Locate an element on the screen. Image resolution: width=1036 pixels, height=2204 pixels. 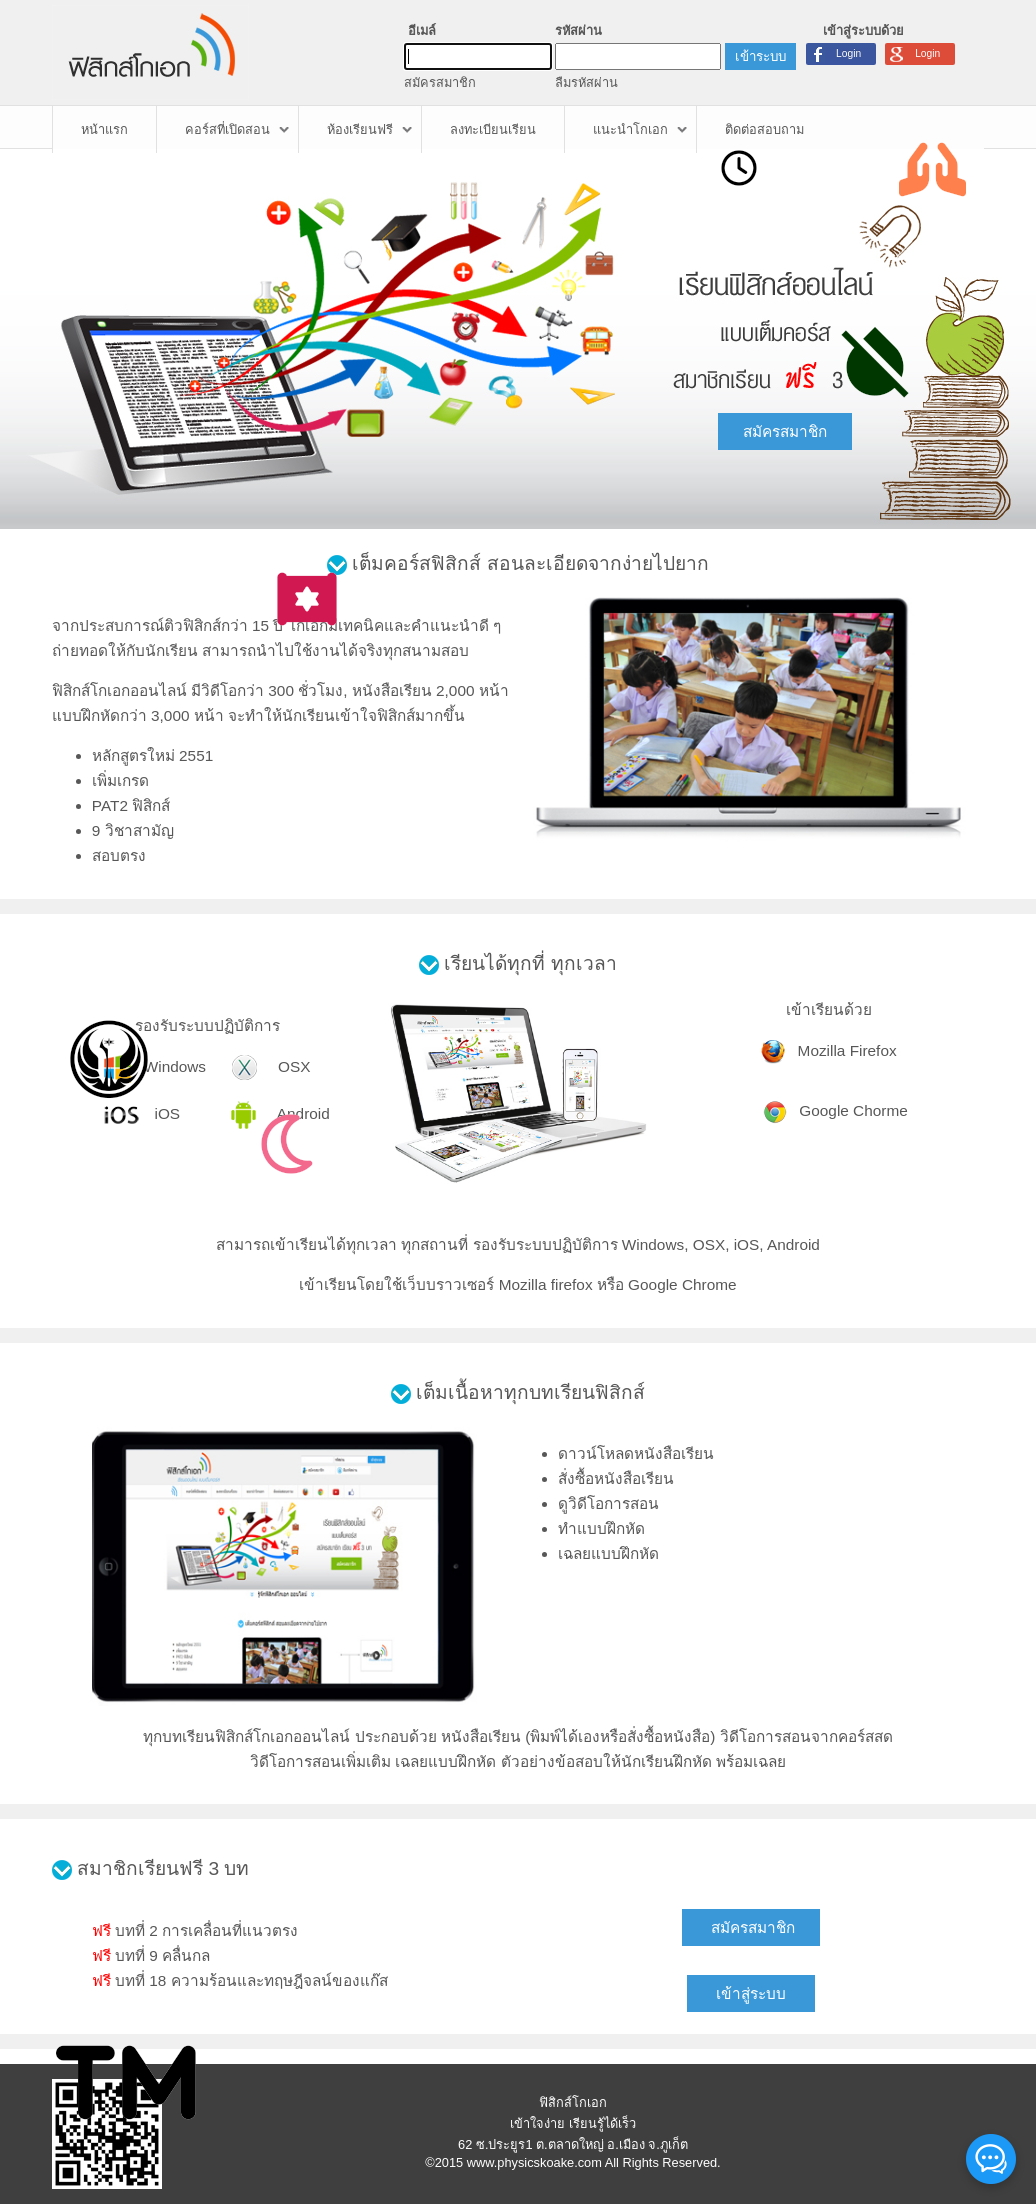
view time or check the clock is located at coordinates (739, 168).